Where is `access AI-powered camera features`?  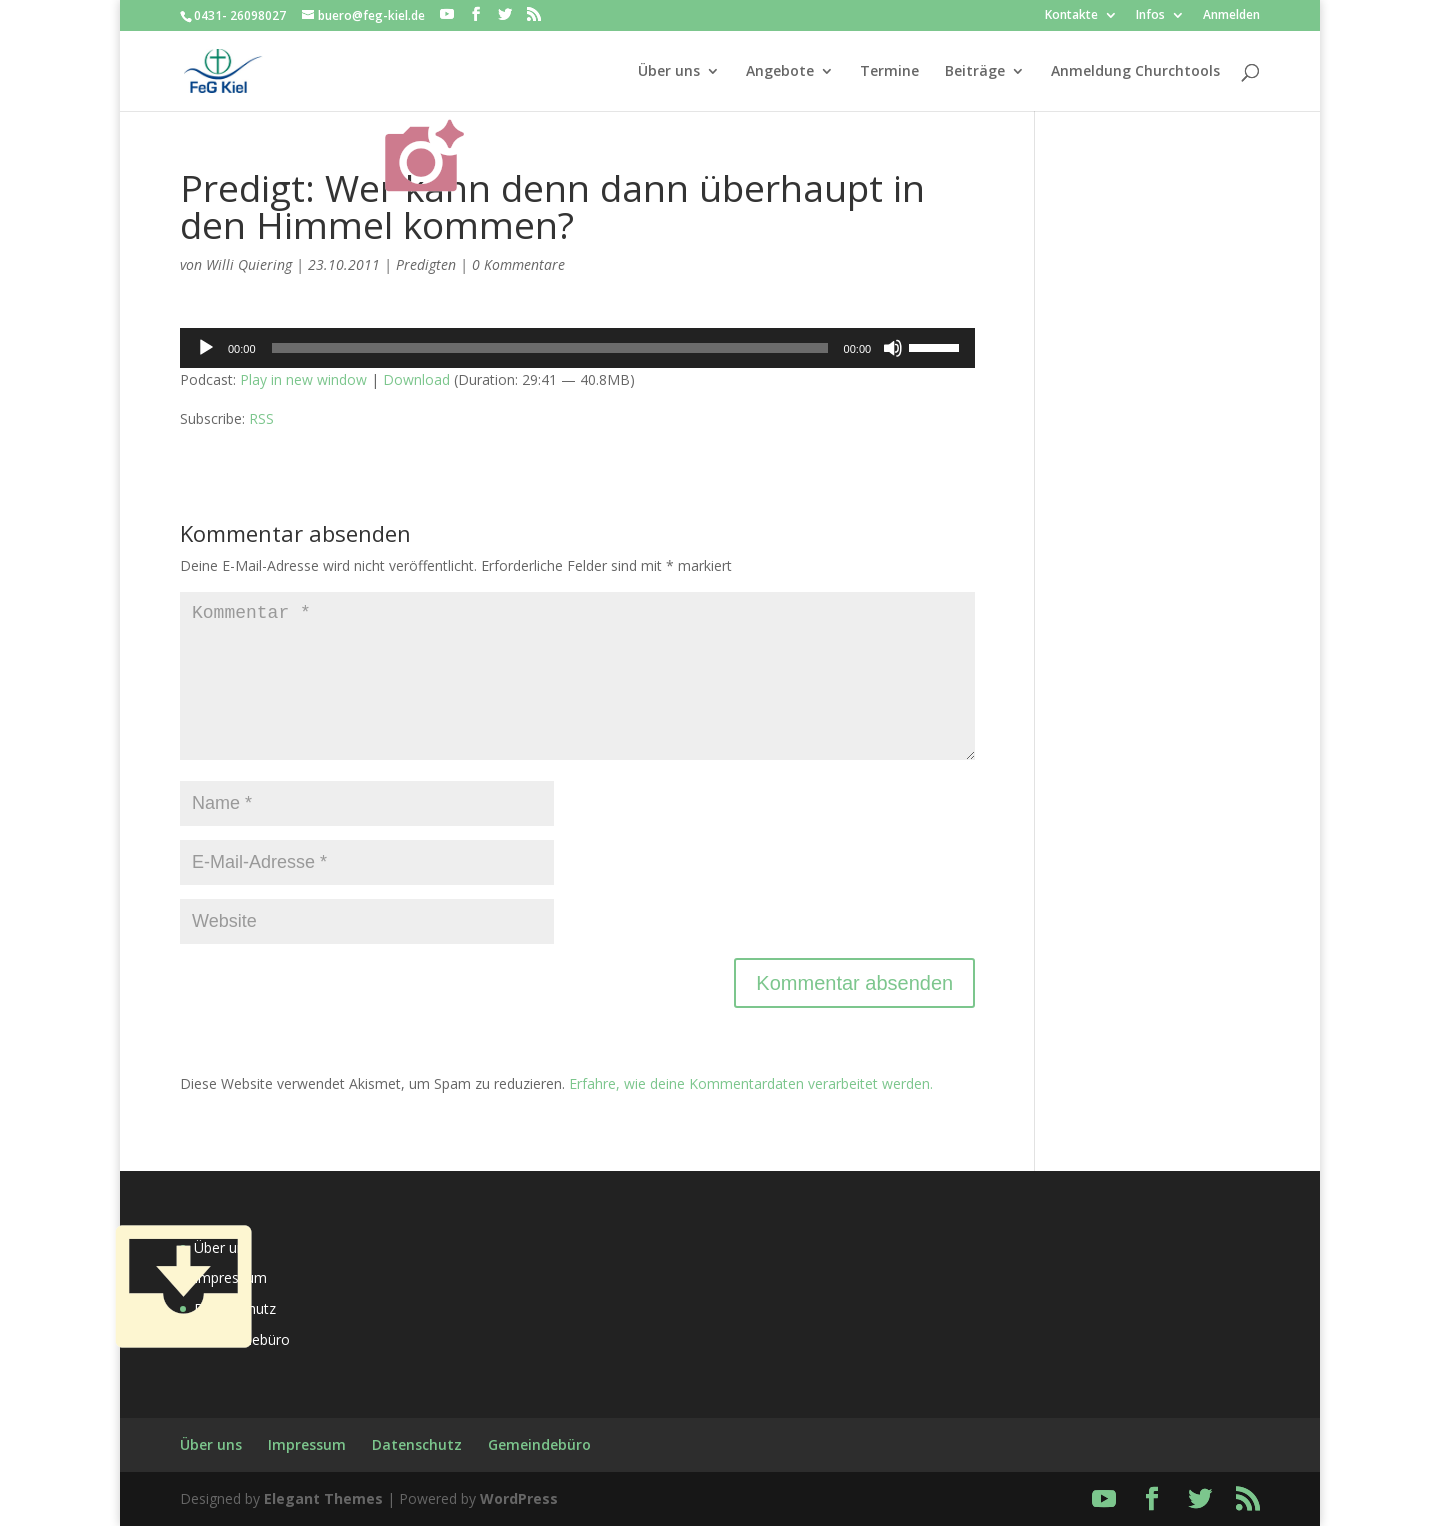
access AI-powered camera features is located at coordinates (421, 159).